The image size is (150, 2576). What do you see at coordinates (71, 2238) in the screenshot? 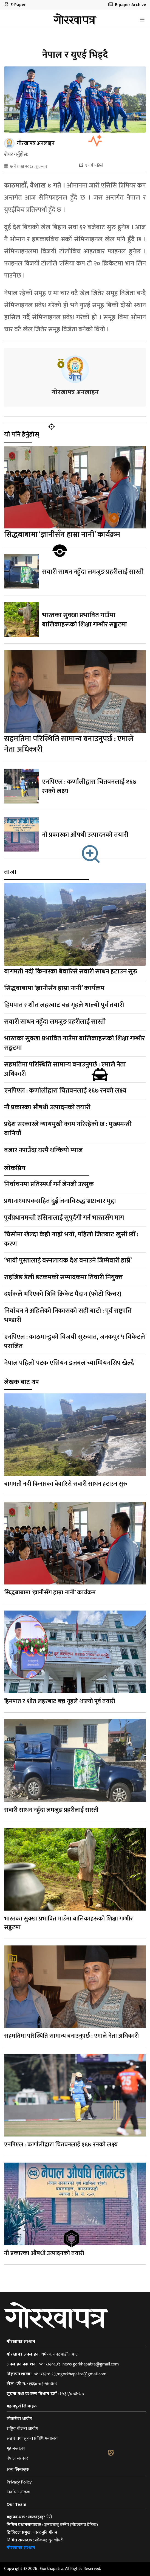
I see `indicates the app uses Jetpack Compose` at bounding box center [71, 2238].